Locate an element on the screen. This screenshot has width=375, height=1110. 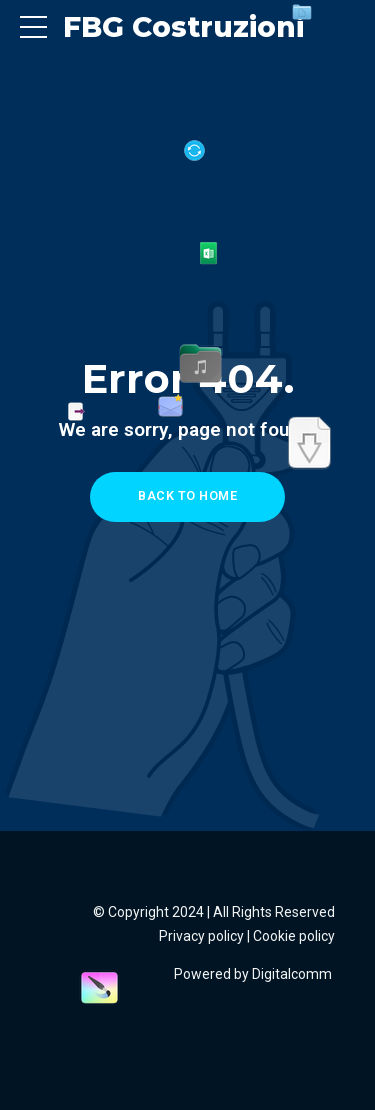
install a file or software package is located at coordinates (309, 442).